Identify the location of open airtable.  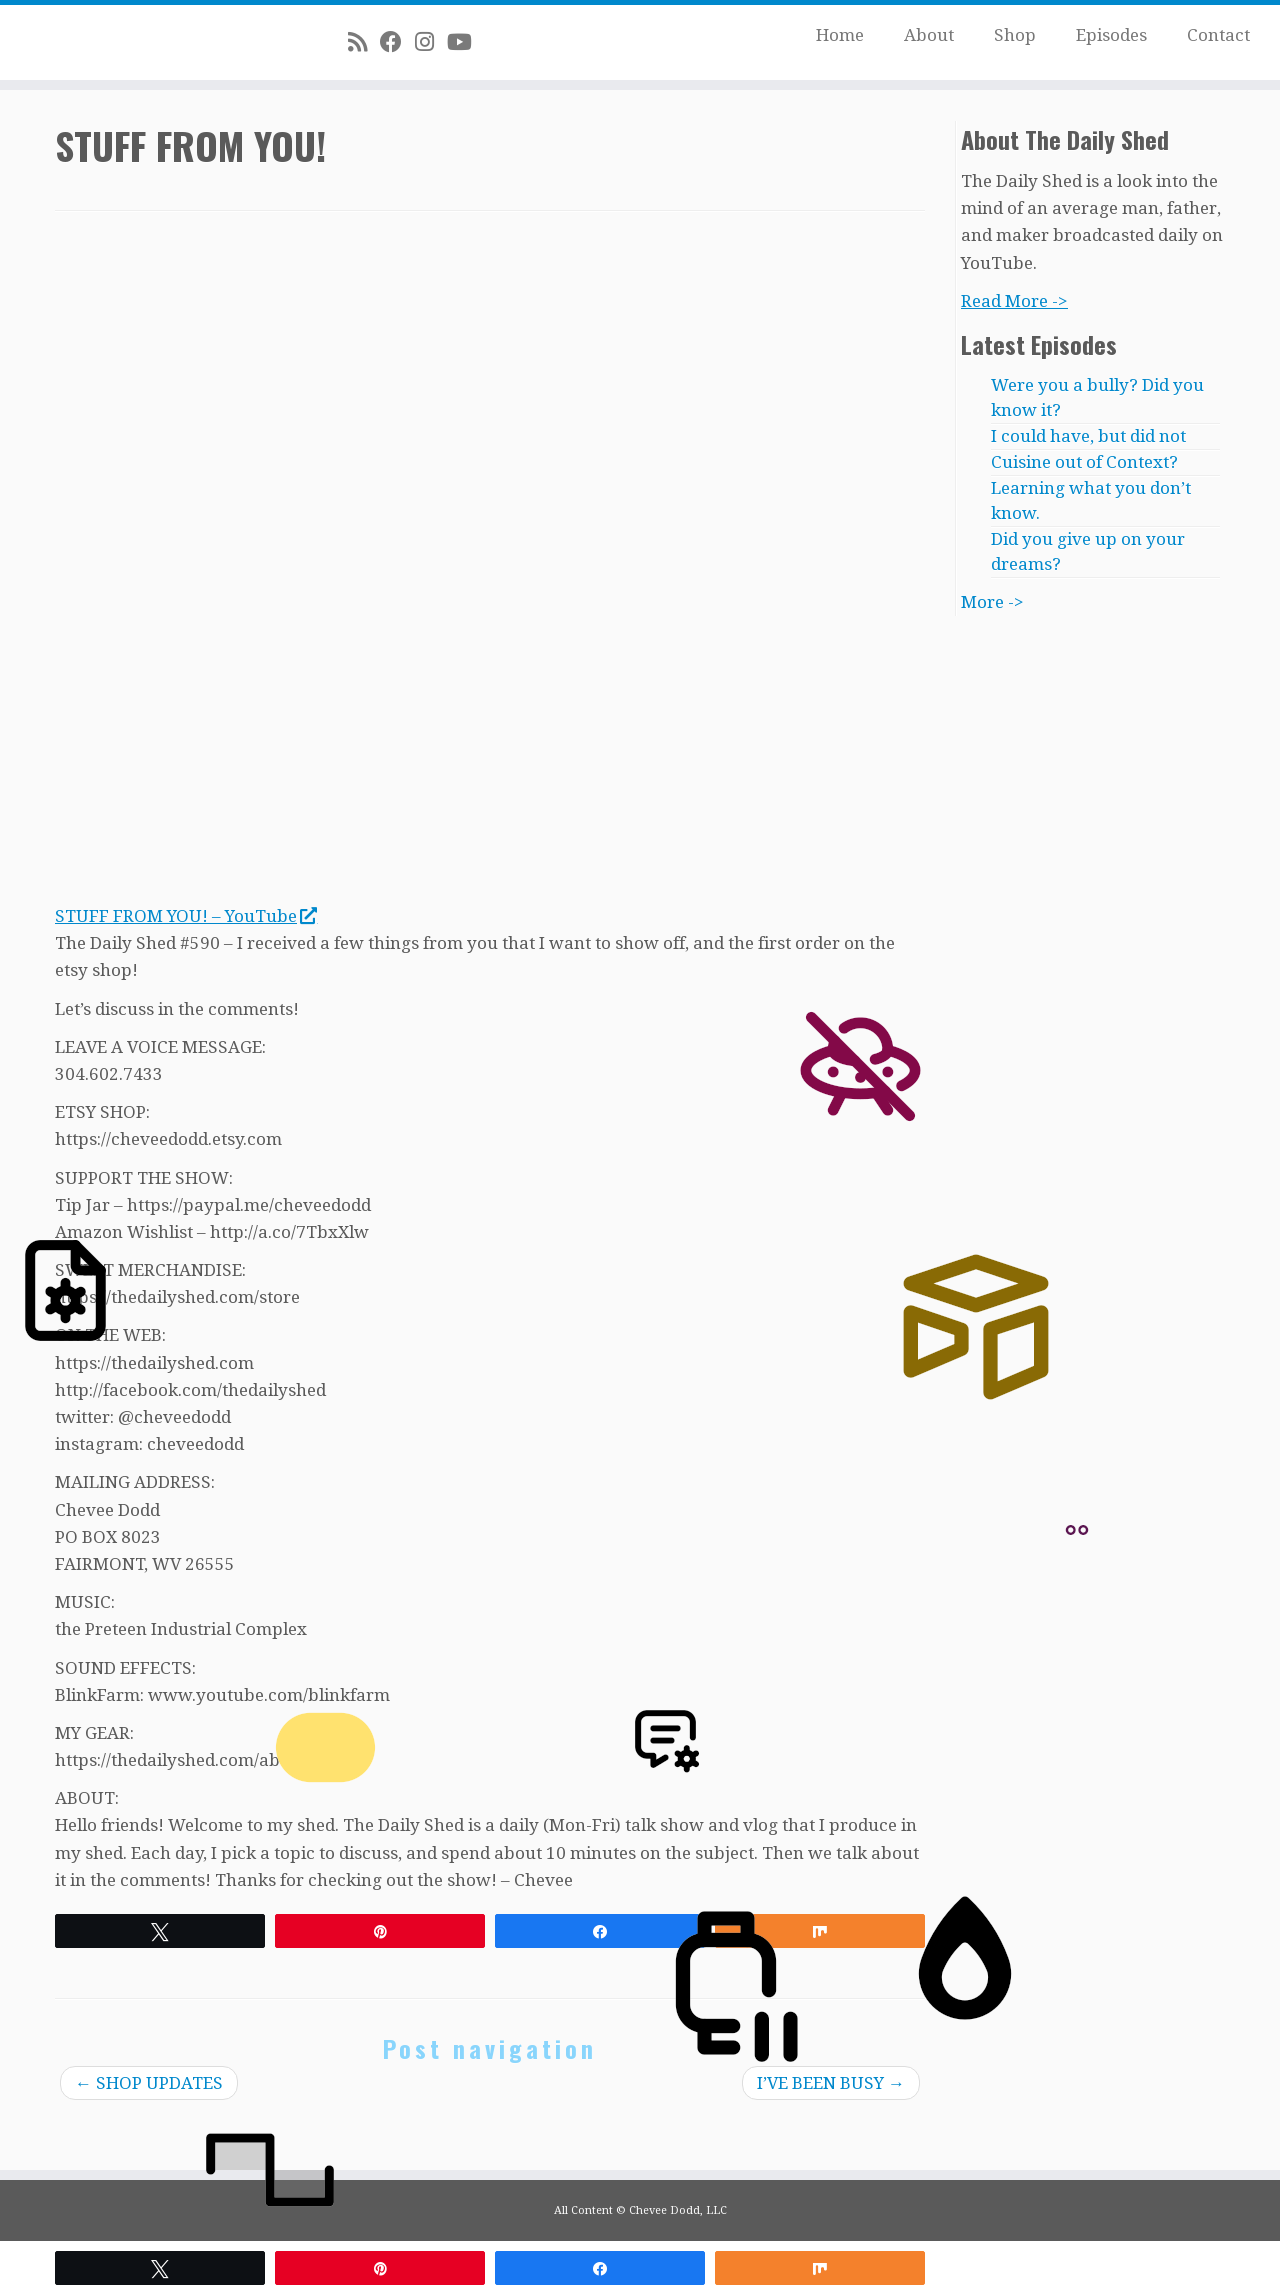
(976, 1327).